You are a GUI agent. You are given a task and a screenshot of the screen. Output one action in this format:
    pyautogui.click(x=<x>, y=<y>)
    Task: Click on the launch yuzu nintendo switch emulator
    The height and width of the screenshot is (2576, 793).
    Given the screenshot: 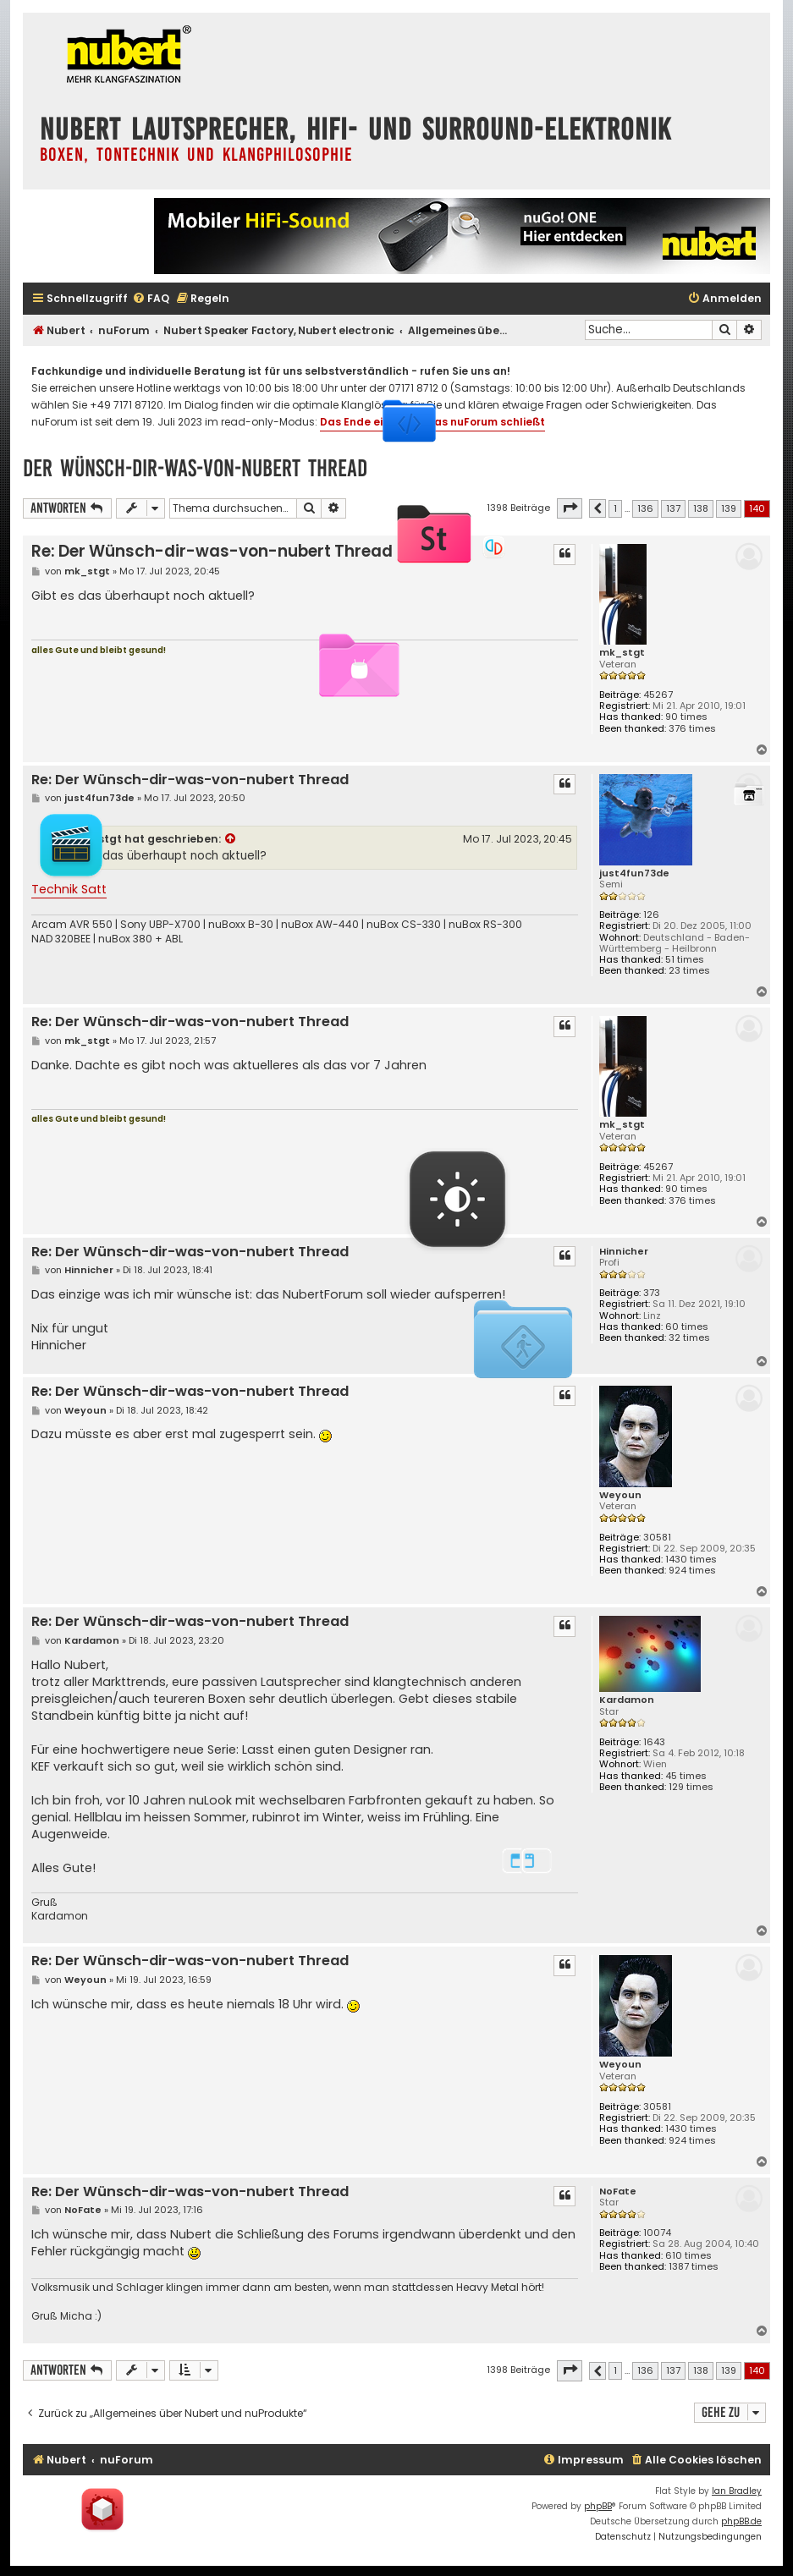 What is the action you would take?
    pyautogui.click(x=493, y=547)
    